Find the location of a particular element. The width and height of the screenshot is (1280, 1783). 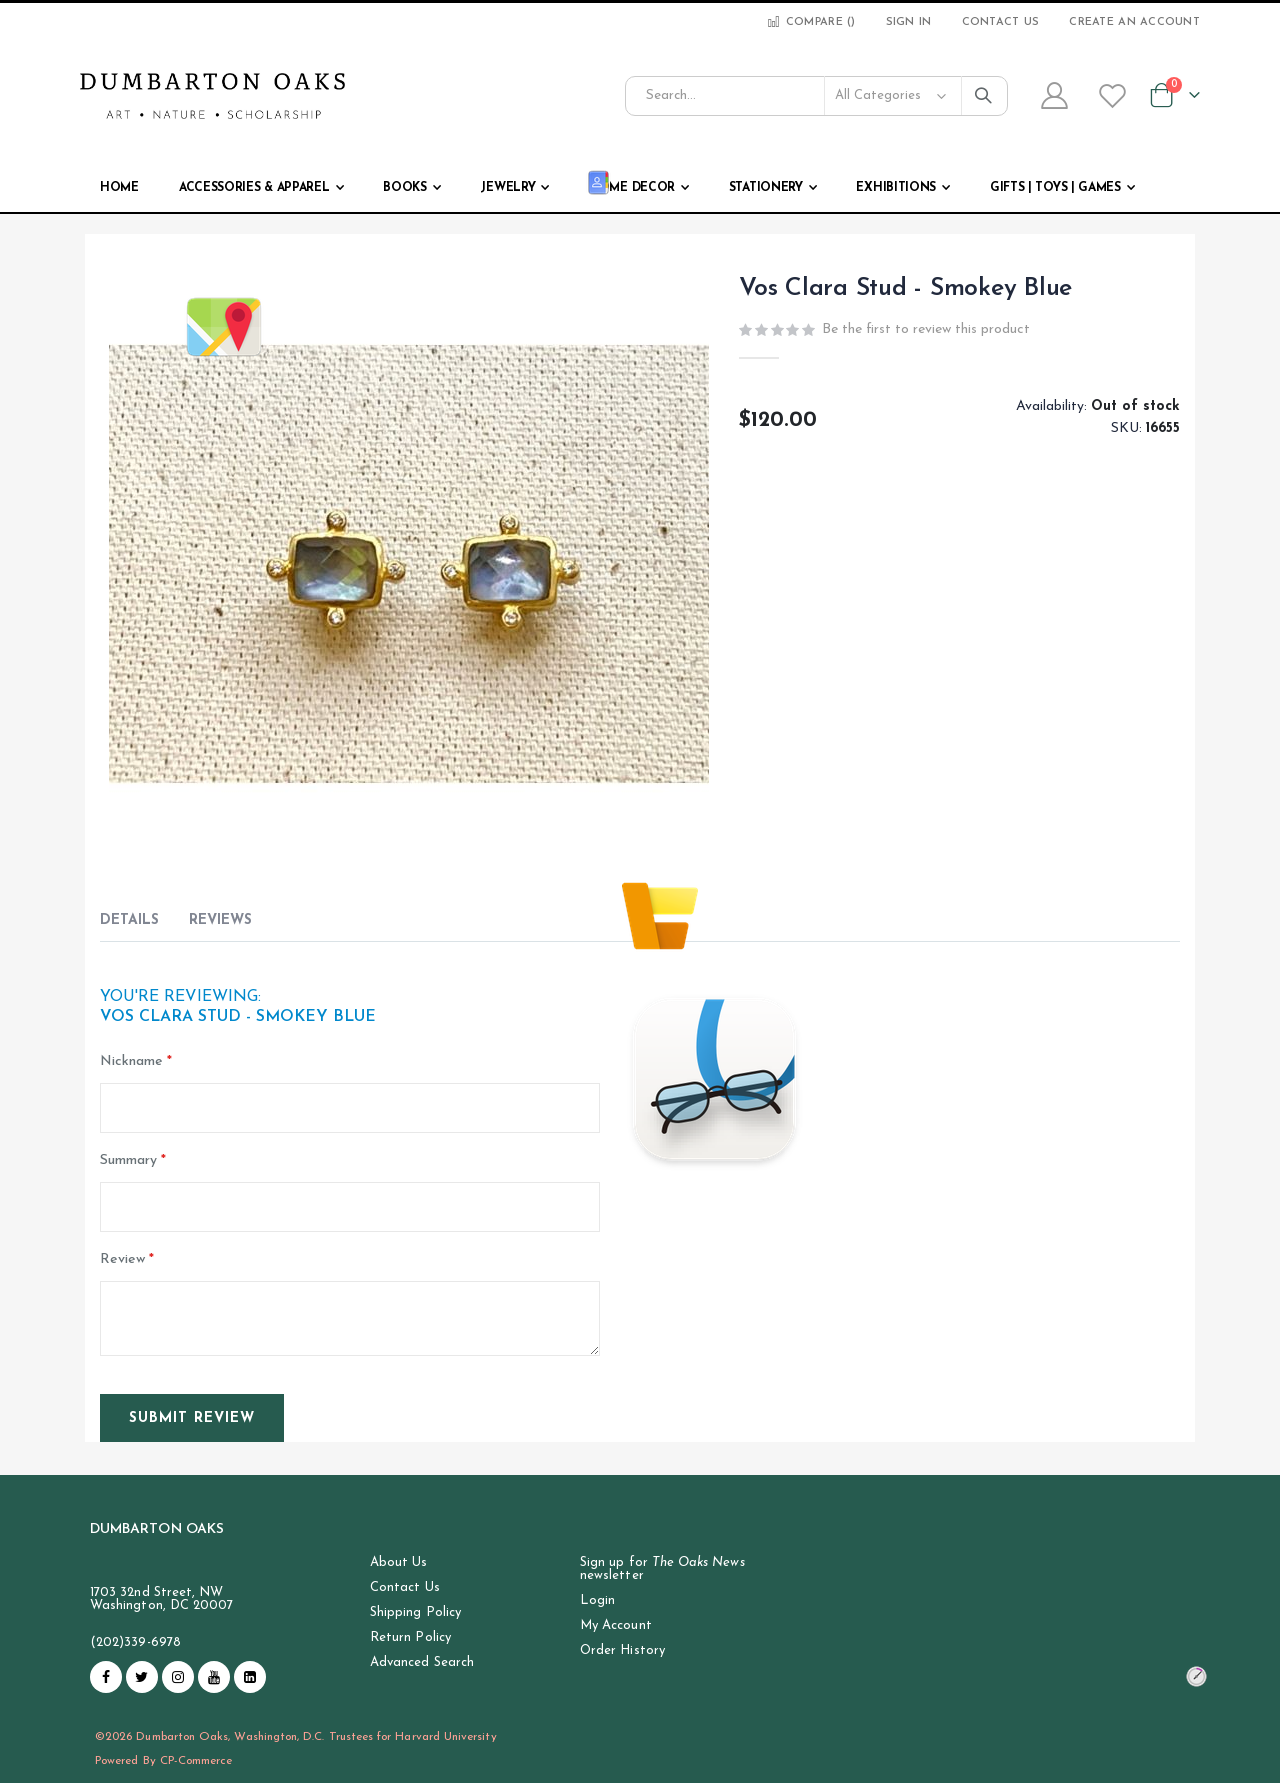

open gnome maps application is located at coordinates (224, 327).